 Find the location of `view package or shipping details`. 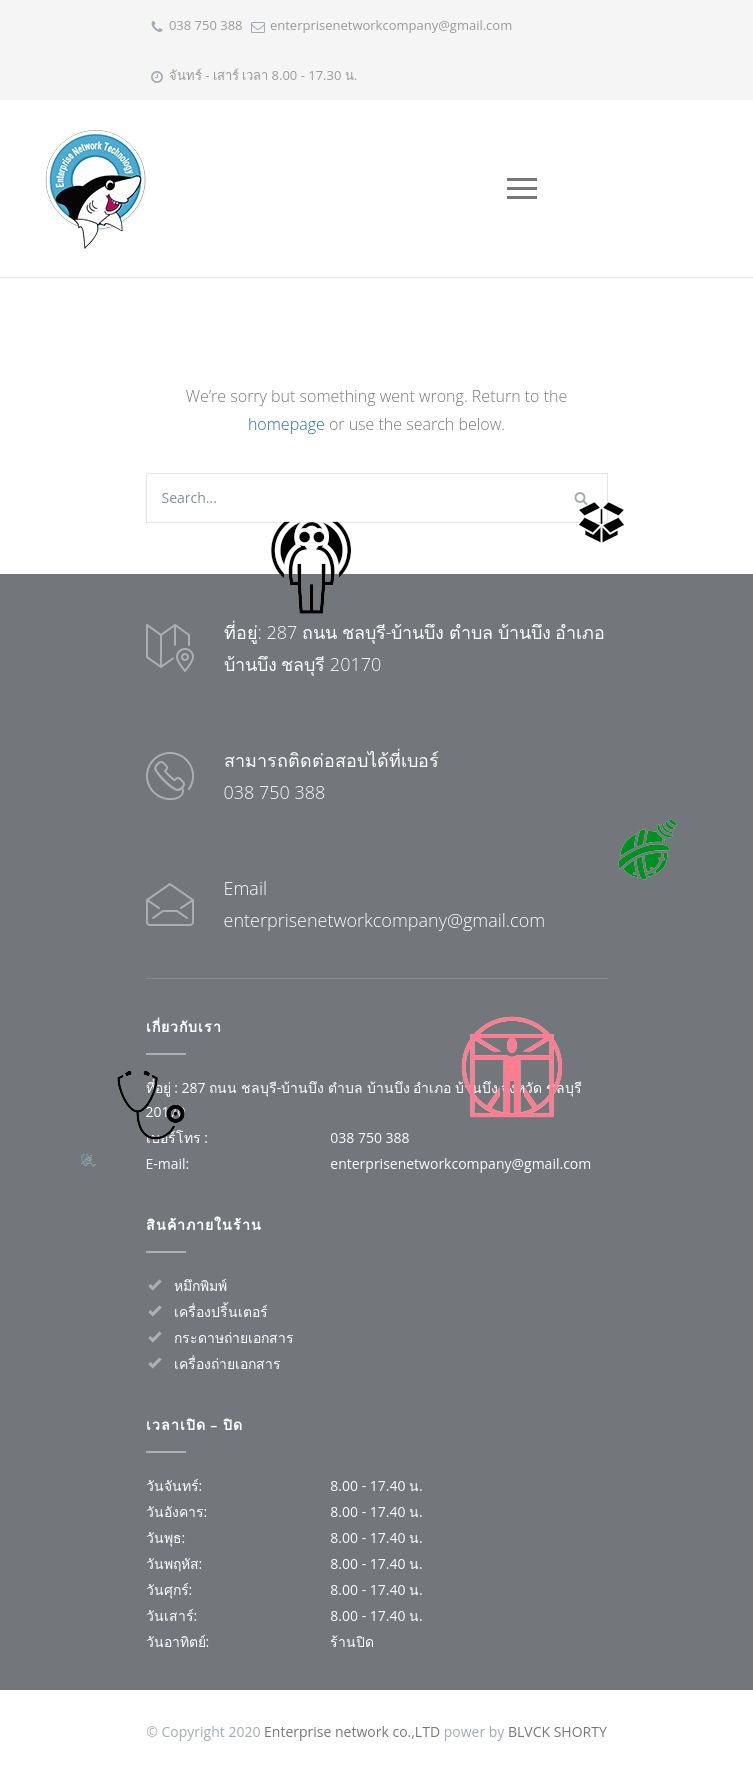

view package or shipping details is located at coordinates (601, 522).